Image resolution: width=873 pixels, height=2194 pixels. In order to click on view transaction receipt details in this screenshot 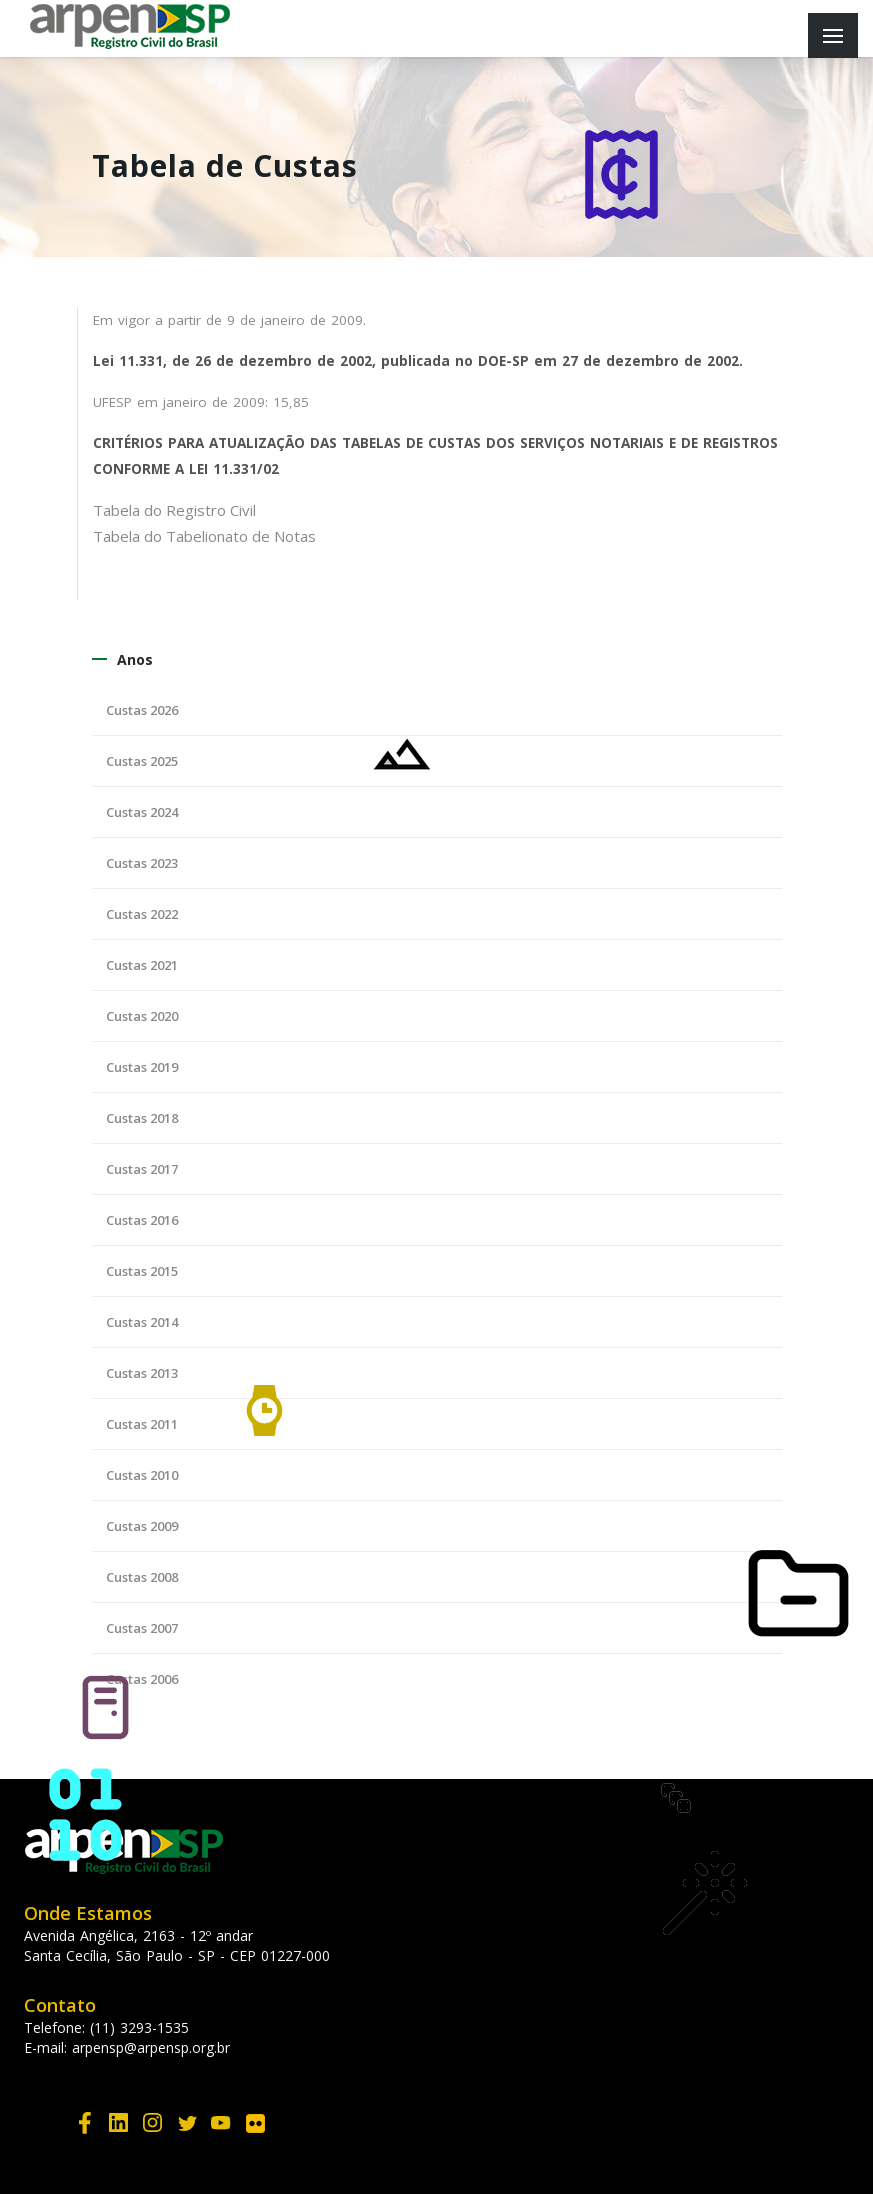, I will do `click(621, 174)`.